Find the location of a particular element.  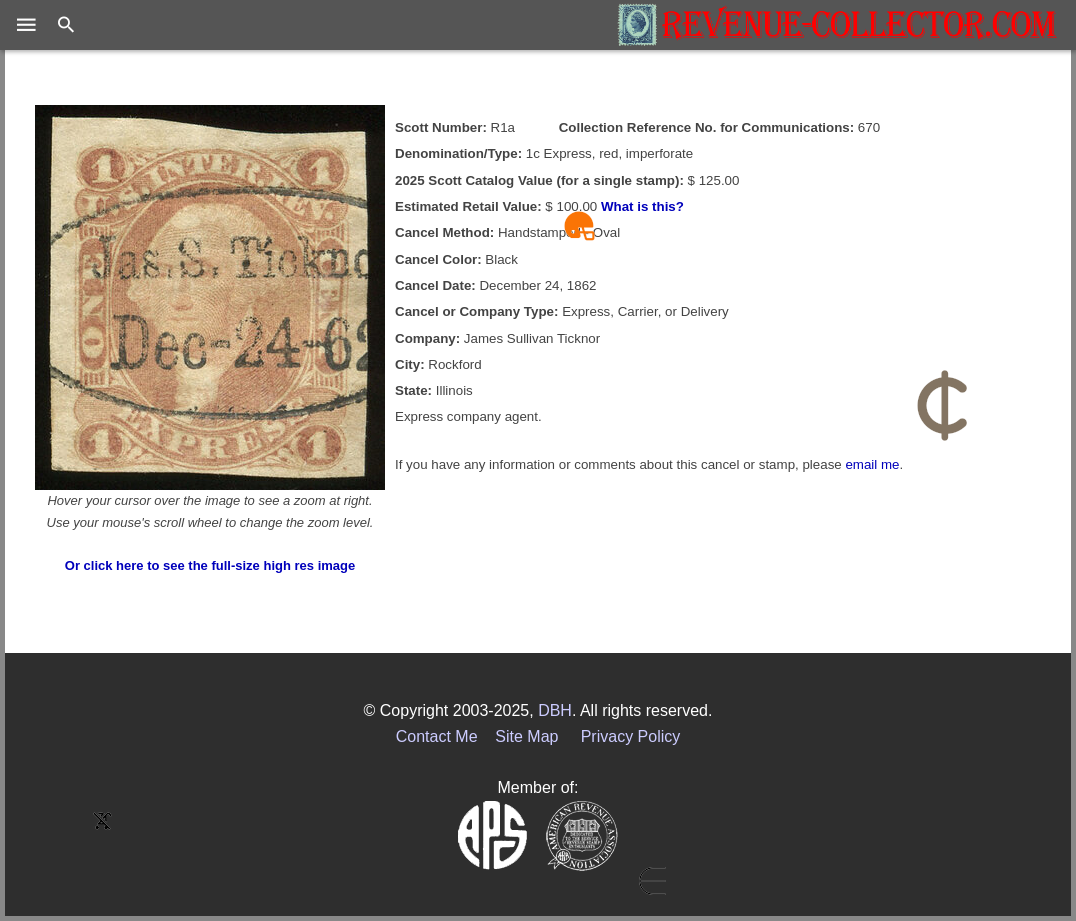

strollers not permitted in this area is located at coordinates (102, 820).